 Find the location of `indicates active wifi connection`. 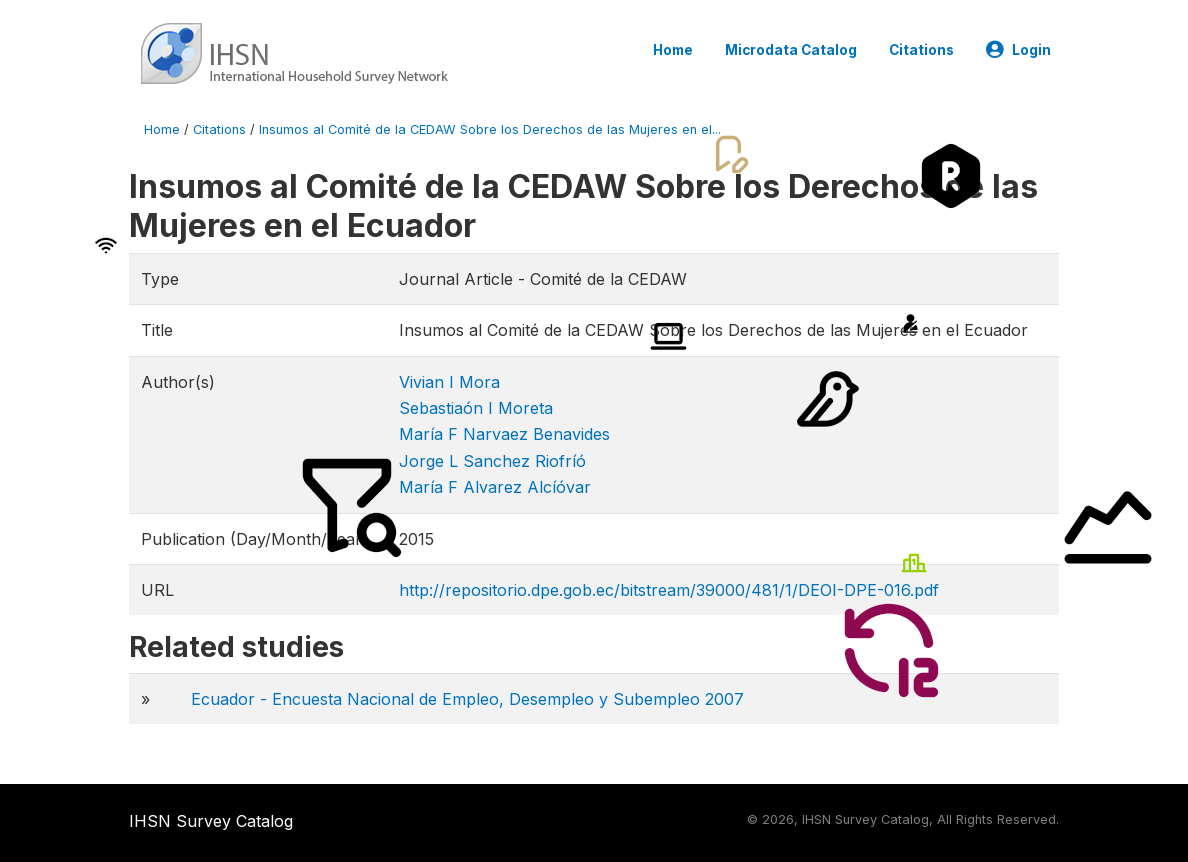

indicates active wifi connection is located at coordinates (106, 246).